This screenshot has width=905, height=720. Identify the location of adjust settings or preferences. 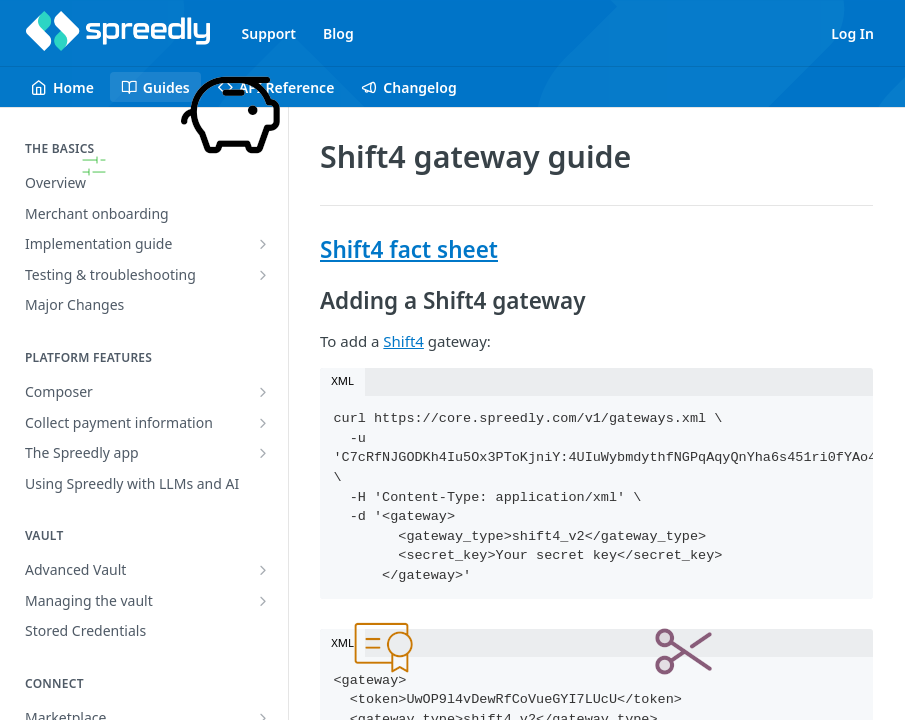
(94, 166).